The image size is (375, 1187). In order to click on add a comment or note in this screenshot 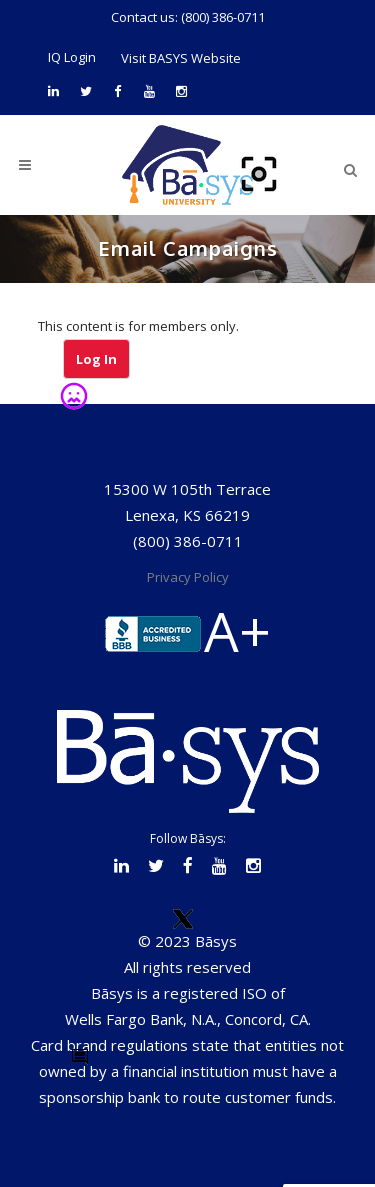, I will do `click(80, 1057)`.